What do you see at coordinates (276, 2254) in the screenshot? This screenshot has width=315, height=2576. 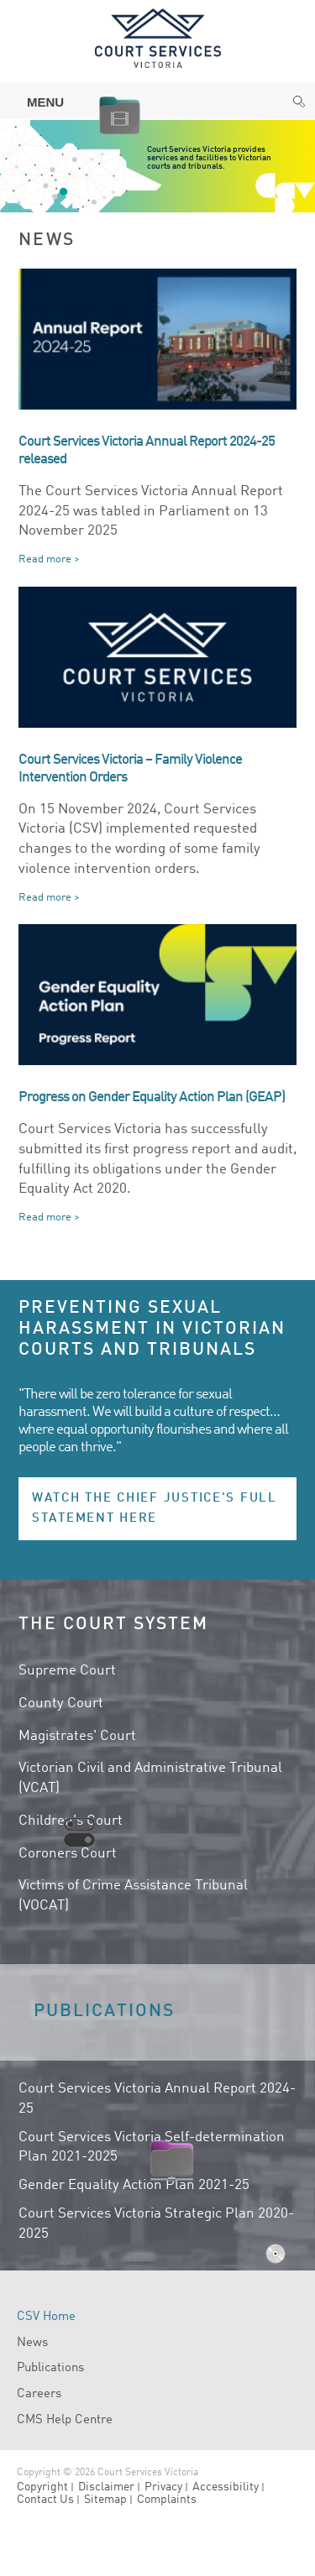 I see `indicates a CD-ROM or optical disc drive` at bounding box center [276, 2254].